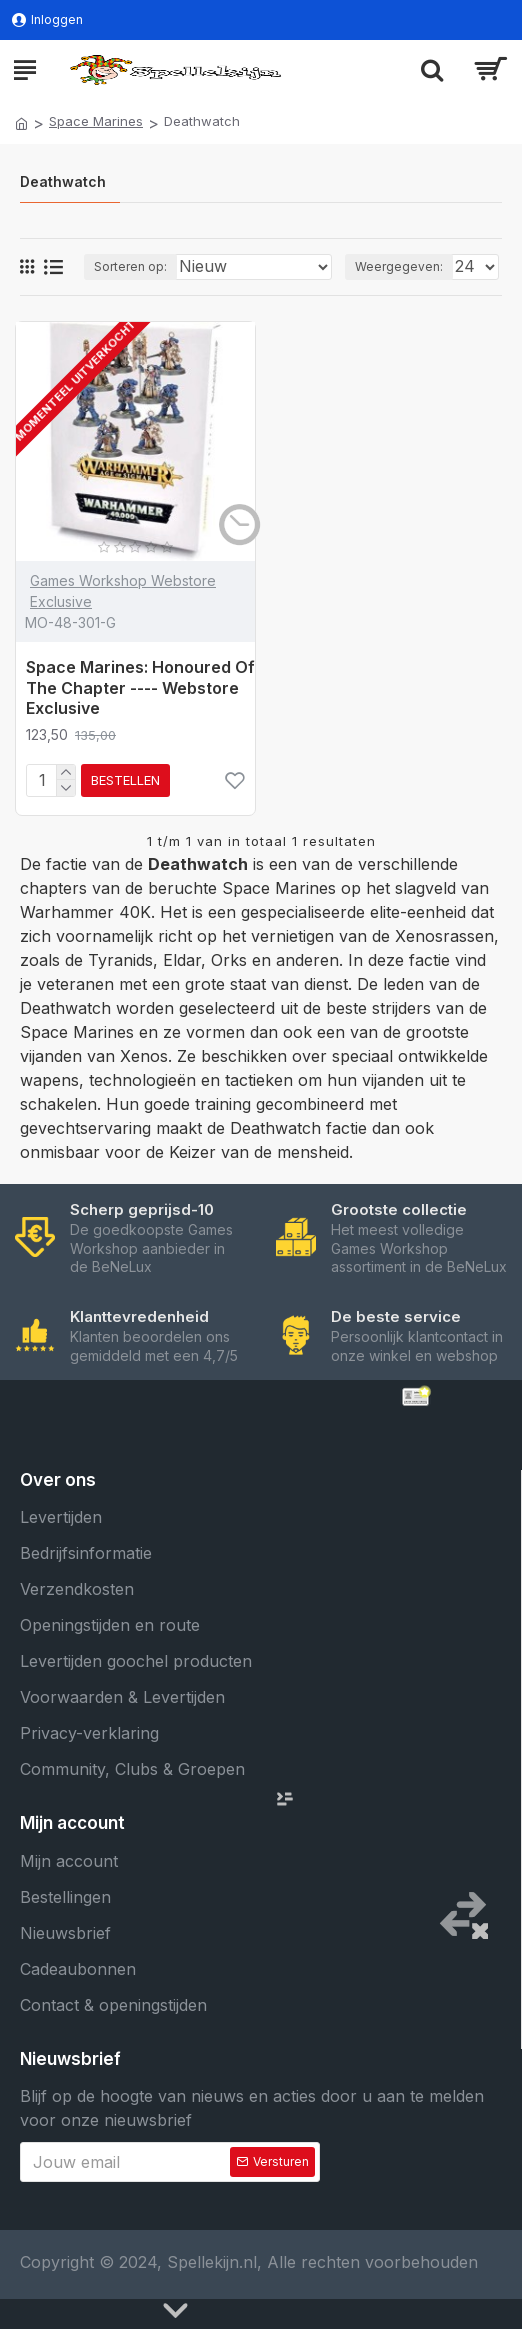 The image size is (522, 2329). I want to click on add a new contact, so click(415, 1395).